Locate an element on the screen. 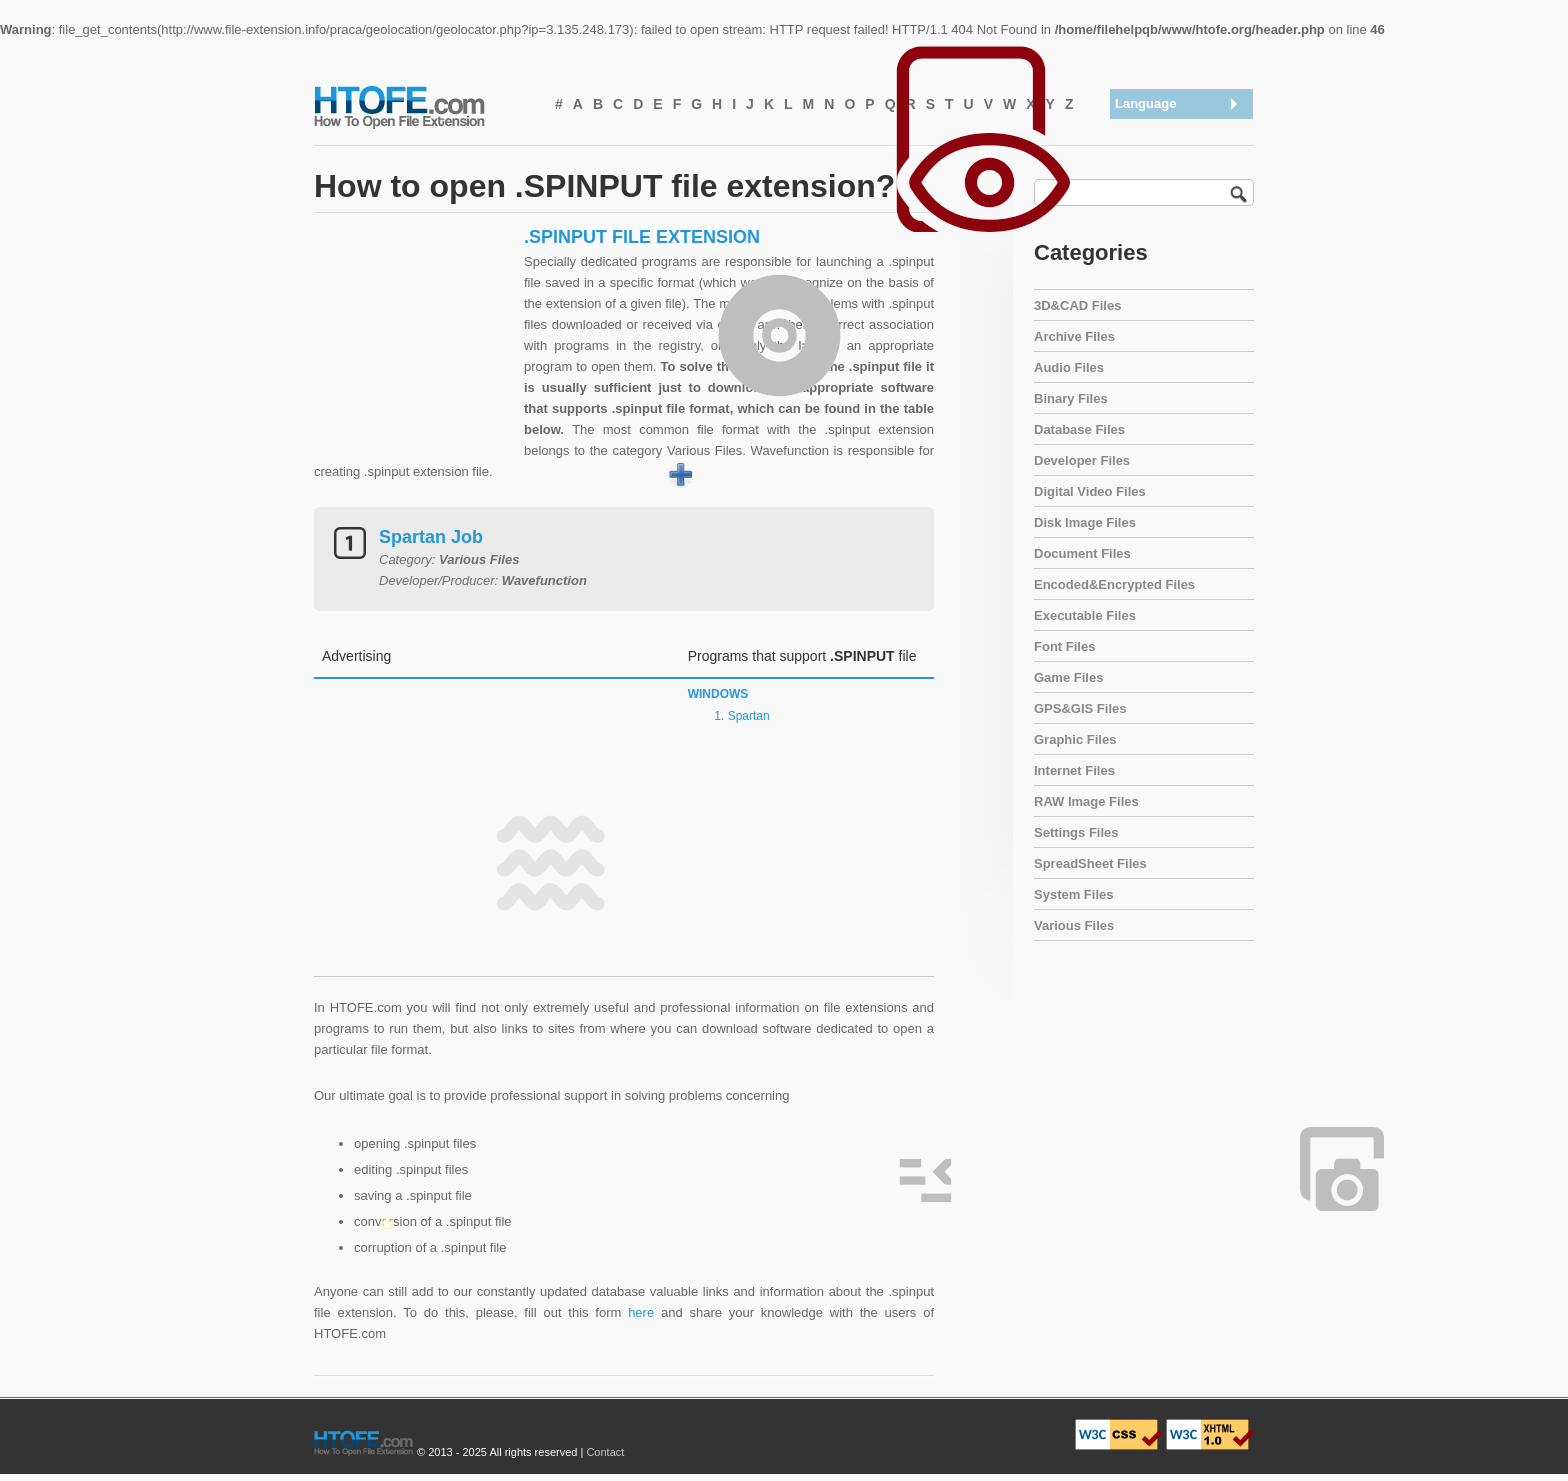  indicates foggy weather conditions is located at coordinates (551, 863).